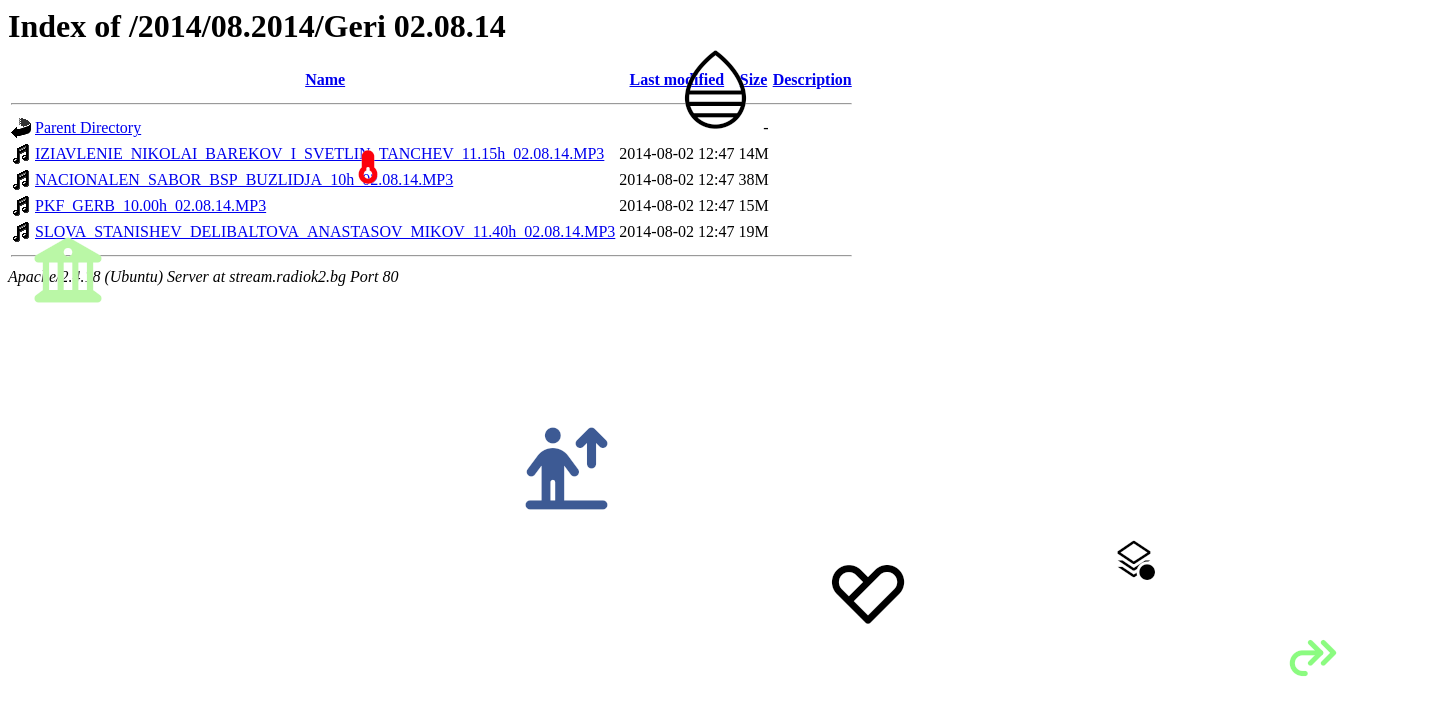 This screenshot has width=1440, height=720. What do you see at coordinates (368, 167) in the screenshot?
I see `indicates low temperature reading` at bounding box center [368, 167].